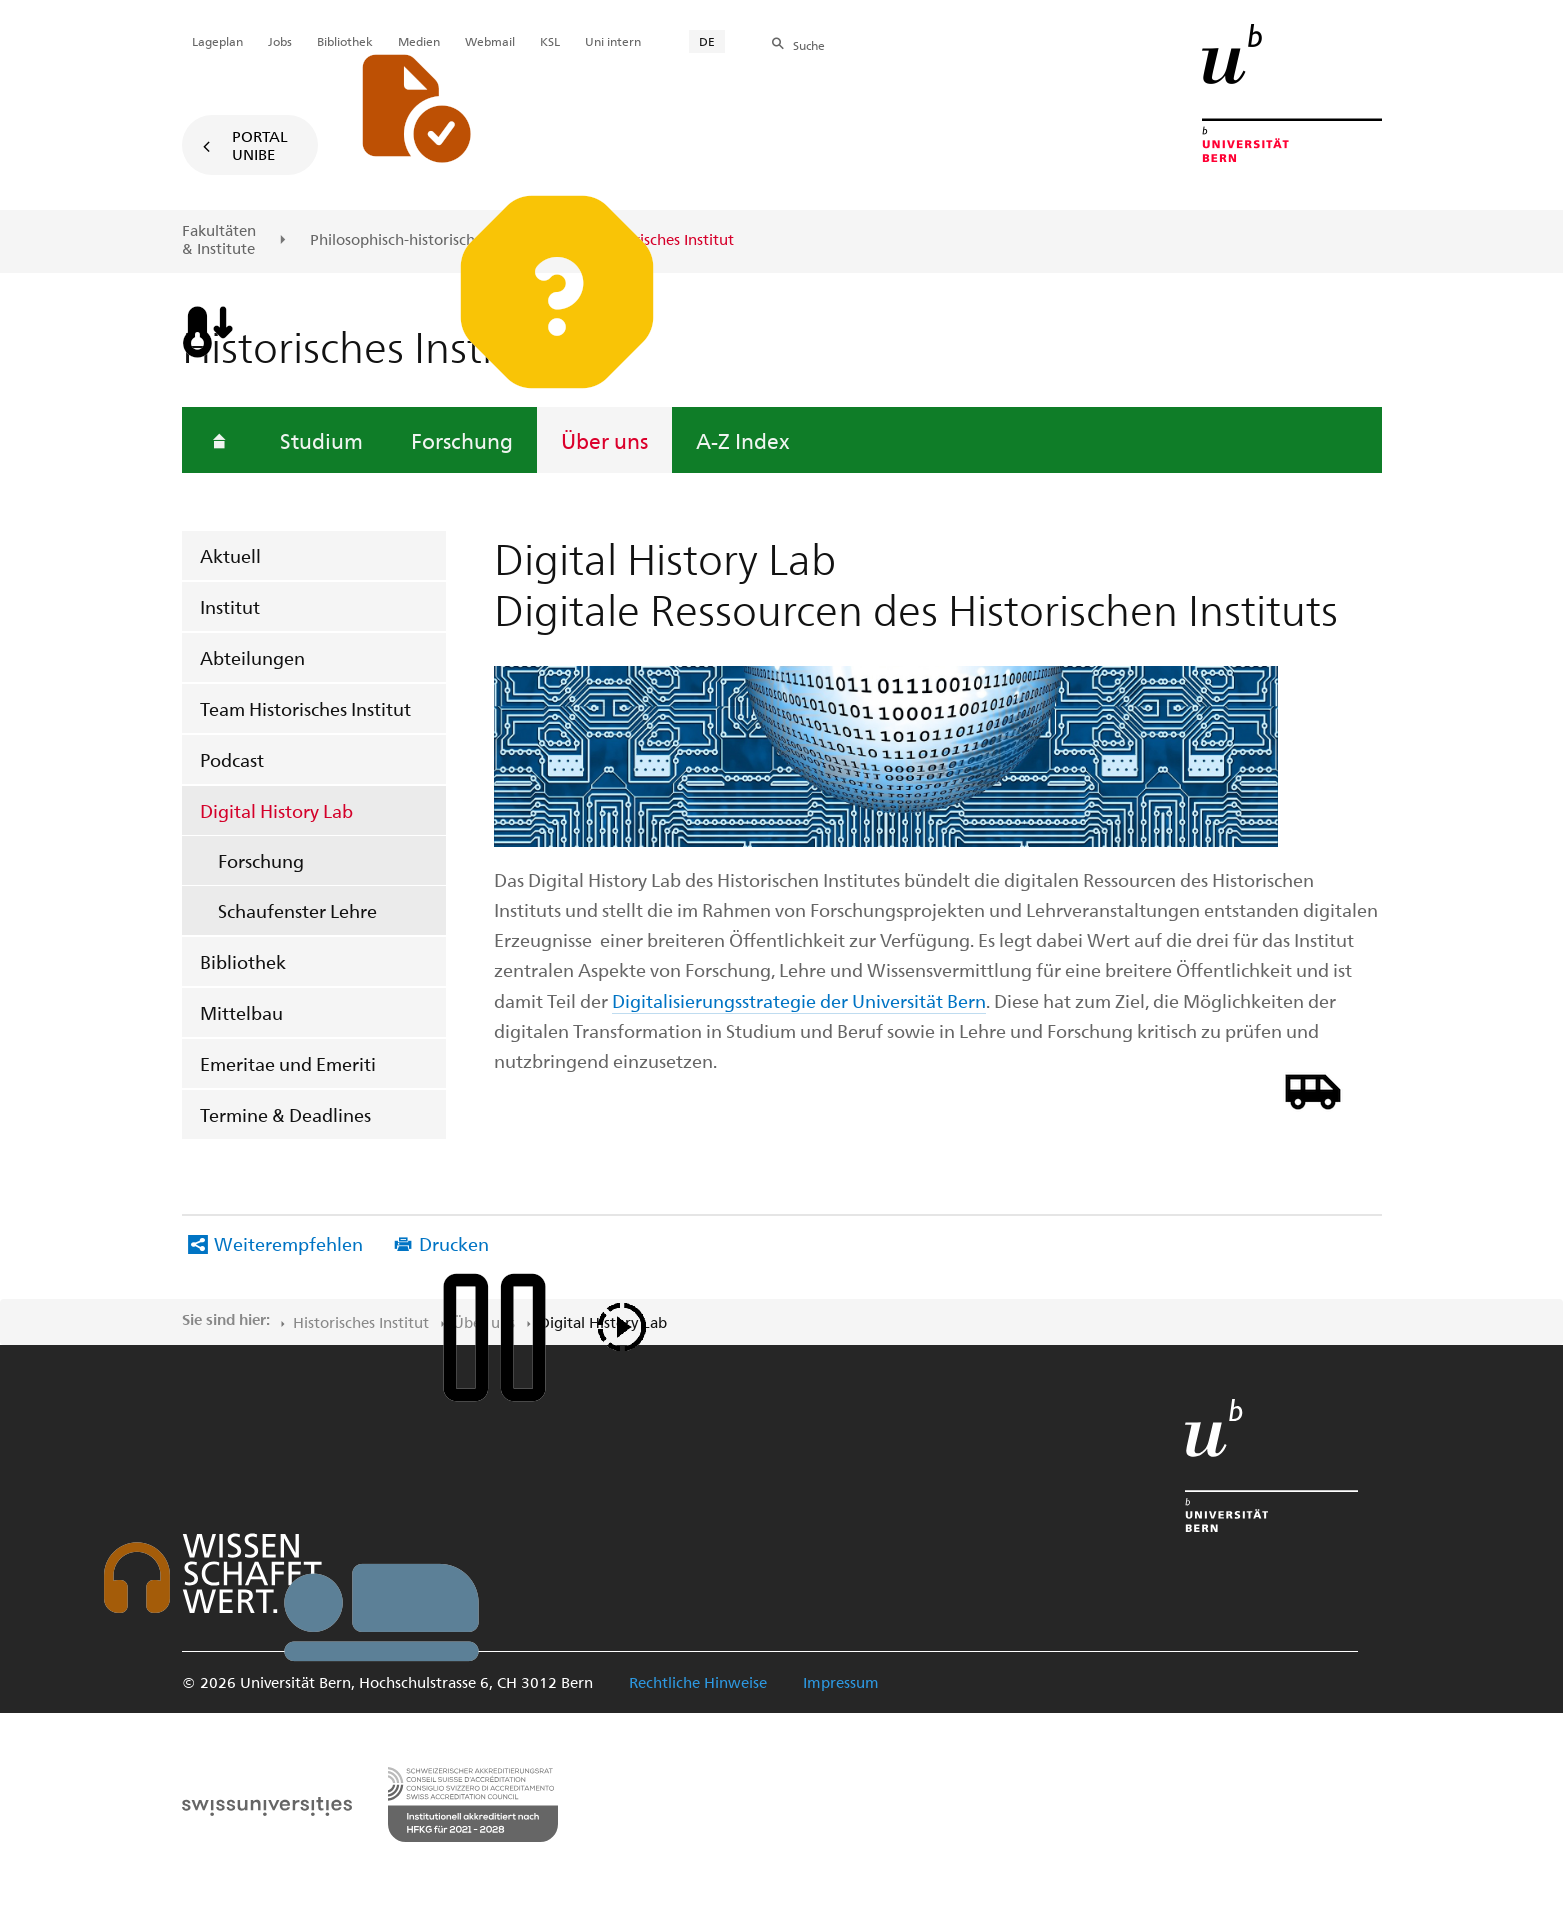 This screenshot has height=1914, width=1563. I want to click on enable slow motion video recording, so click(622, 1327).